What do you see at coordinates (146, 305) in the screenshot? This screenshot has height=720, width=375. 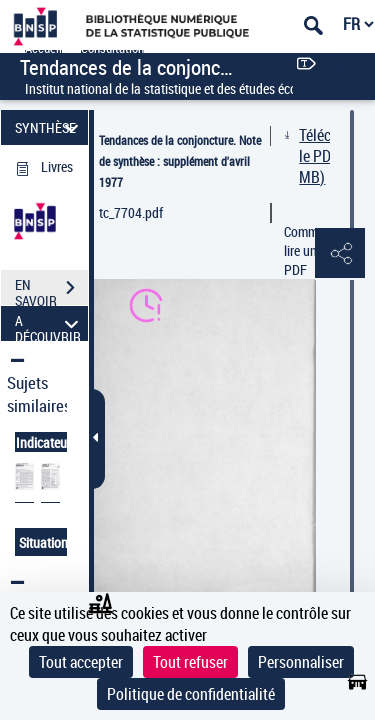 I see `time-sensitive alert or deadline warning` at bounding box center [146, 305].